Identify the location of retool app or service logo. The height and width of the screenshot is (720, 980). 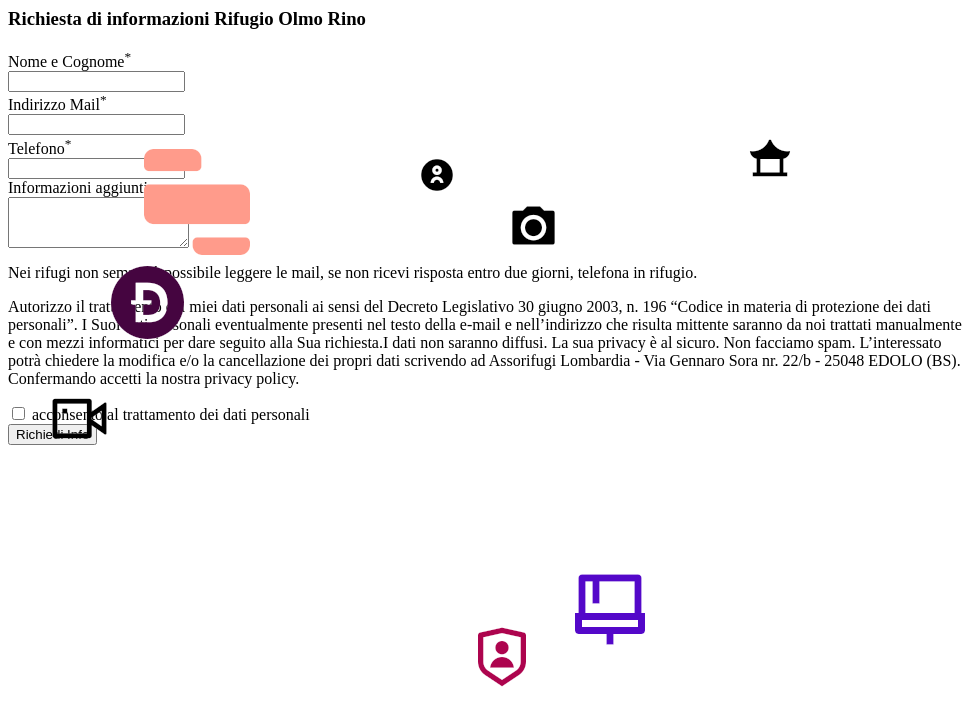
(197, 202).